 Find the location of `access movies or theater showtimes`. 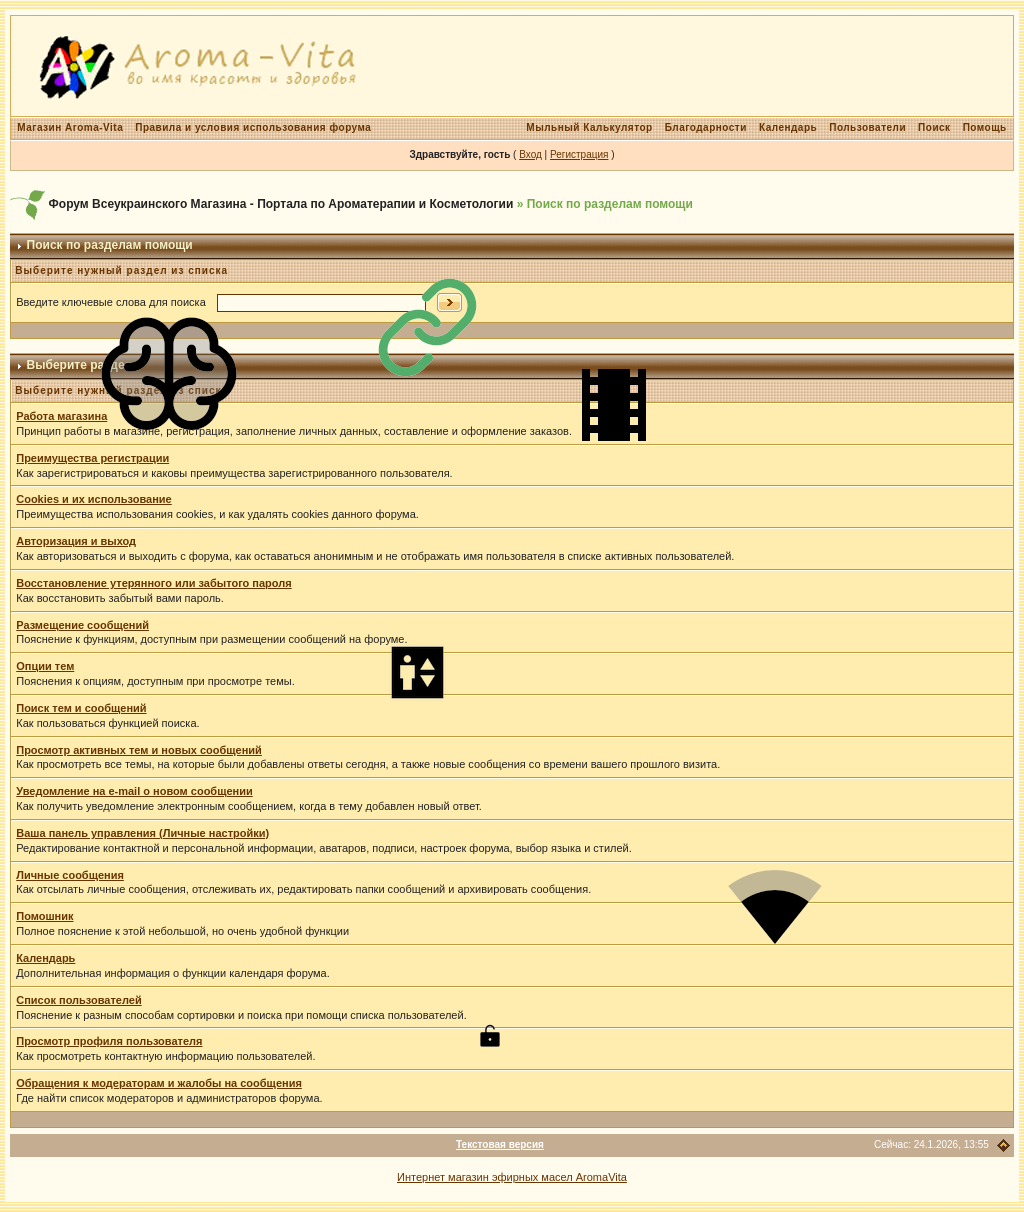

access movies or theater showtimes is located at coordinates (614, 405).